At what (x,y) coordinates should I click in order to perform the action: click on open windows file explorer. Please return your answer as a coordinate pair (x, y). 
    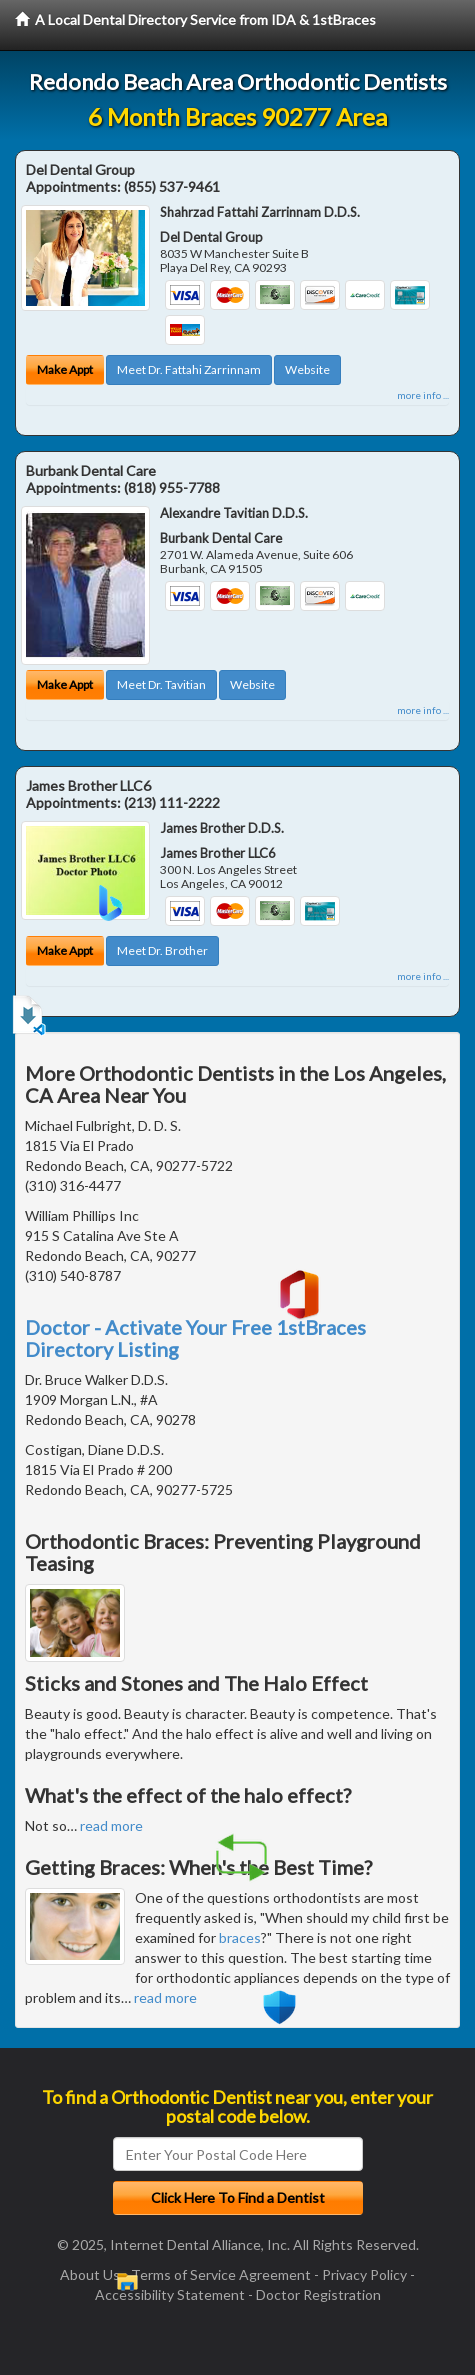
    Looking at the image, I should click on (127, 2281).